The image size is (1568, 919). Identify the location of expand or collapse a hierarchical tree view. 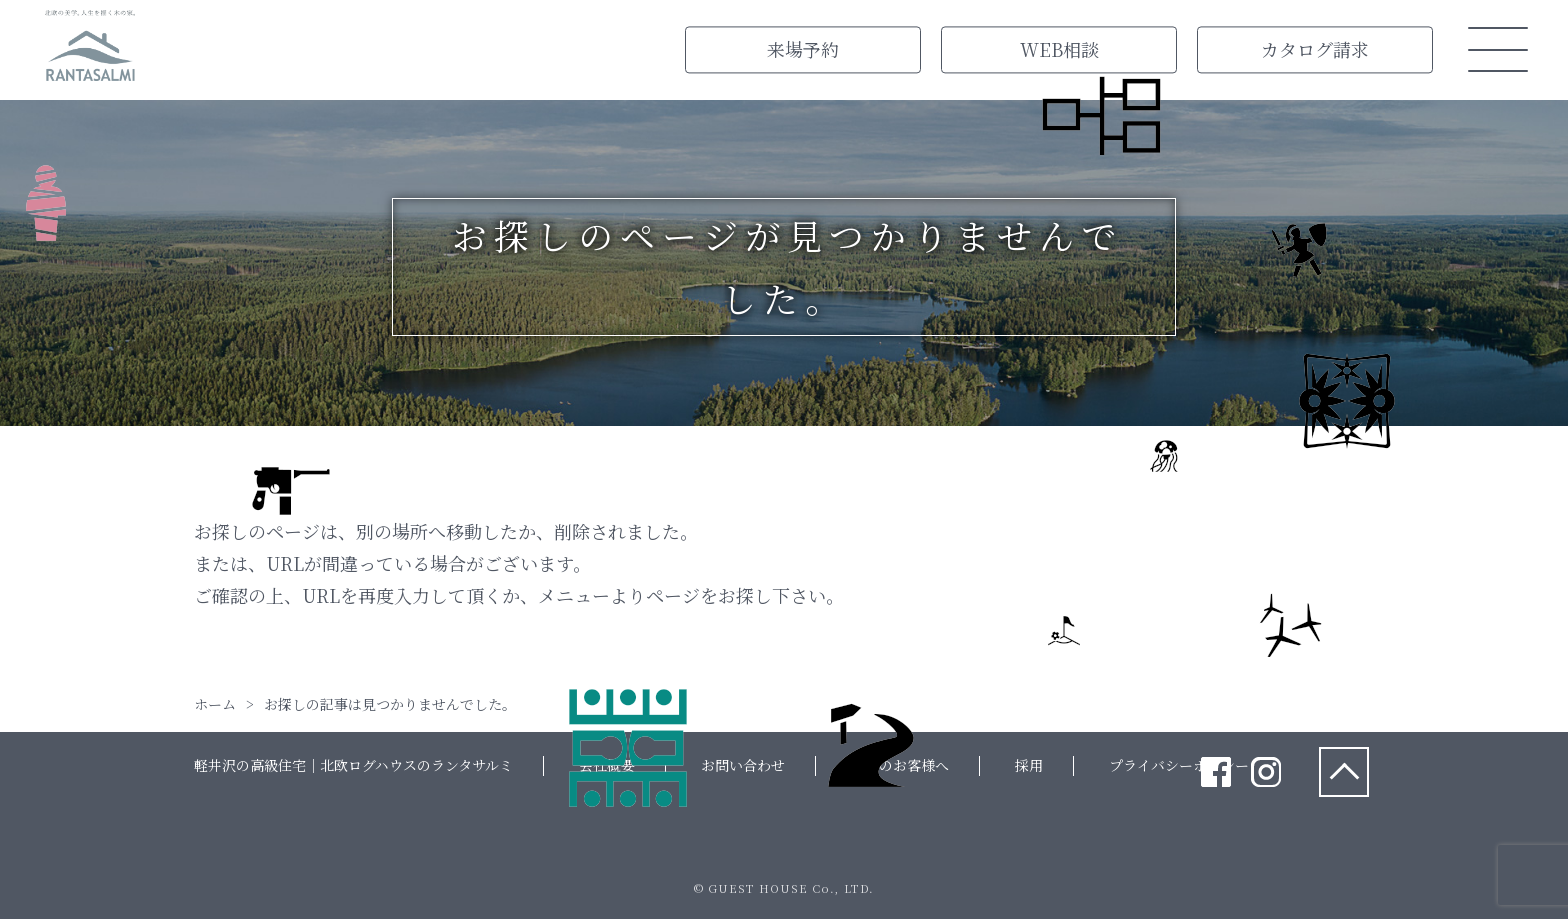
(1101, 114).